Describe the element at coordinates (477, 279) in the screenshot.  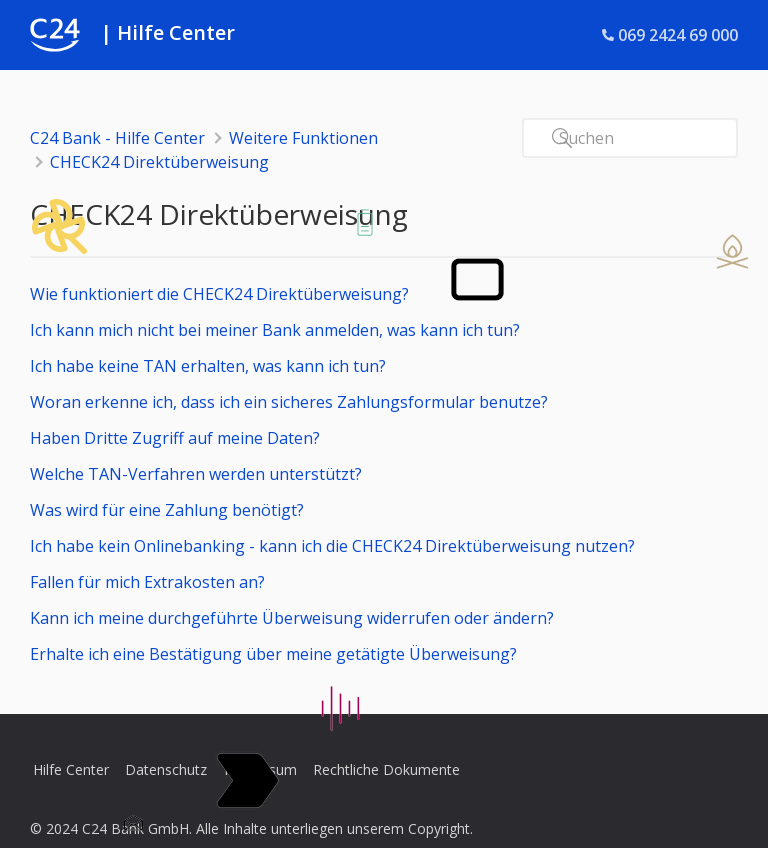
I see `select or define a rectangular area` at that location.